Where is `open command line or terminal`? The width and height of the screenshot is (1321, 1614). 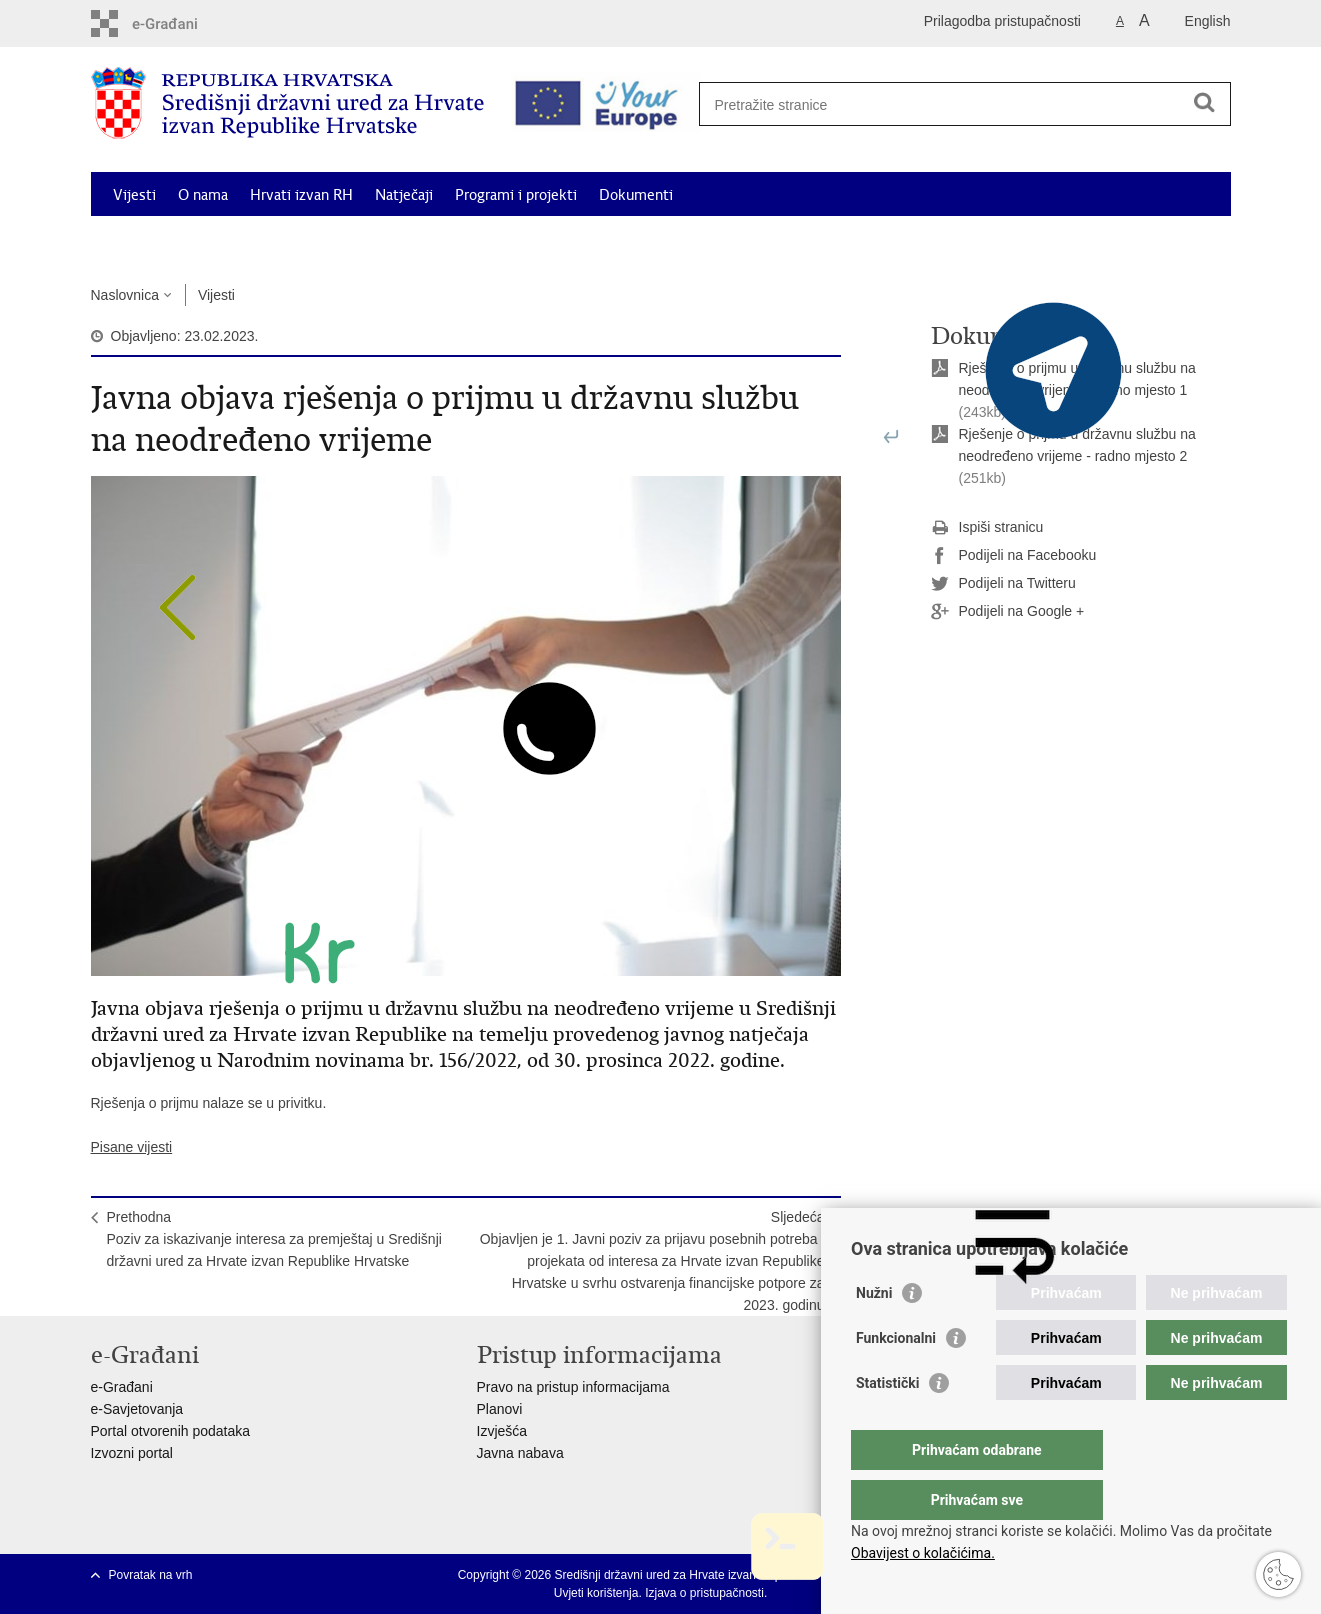
open command line or terminal is located at coordinates (787, 1546).